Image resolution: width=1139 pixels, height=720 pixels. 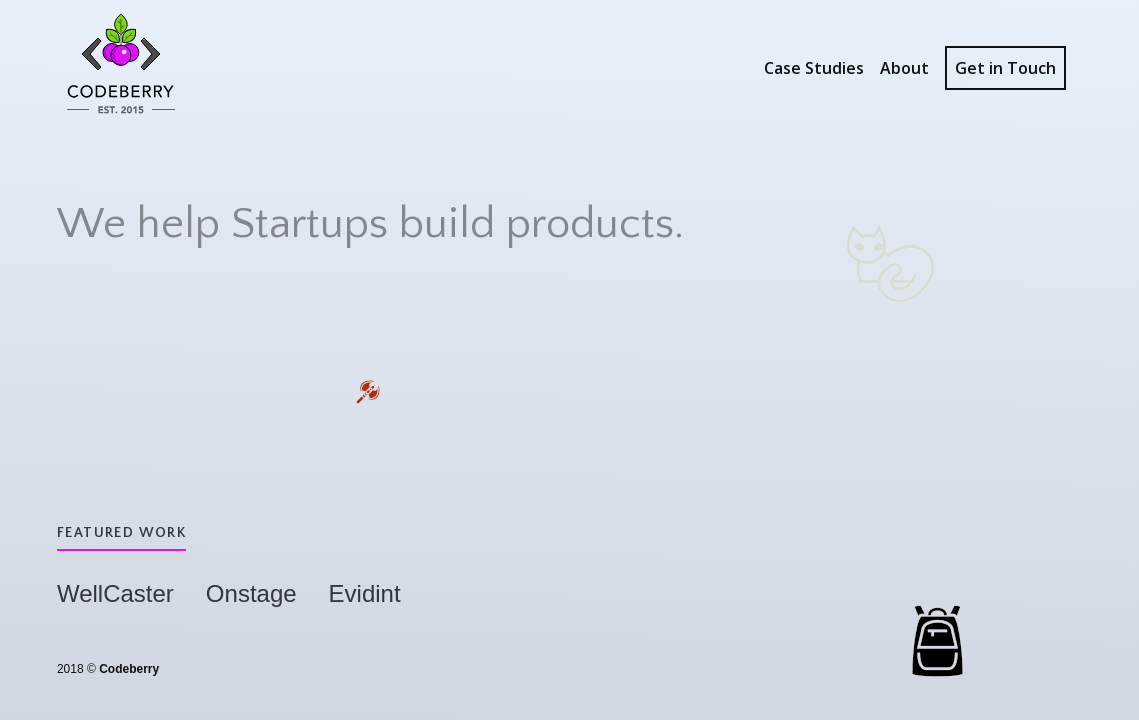 What do you see at coordinates (937, 640) in the screenshot?
I see `access school or education features` at bounding box center [937, 640].